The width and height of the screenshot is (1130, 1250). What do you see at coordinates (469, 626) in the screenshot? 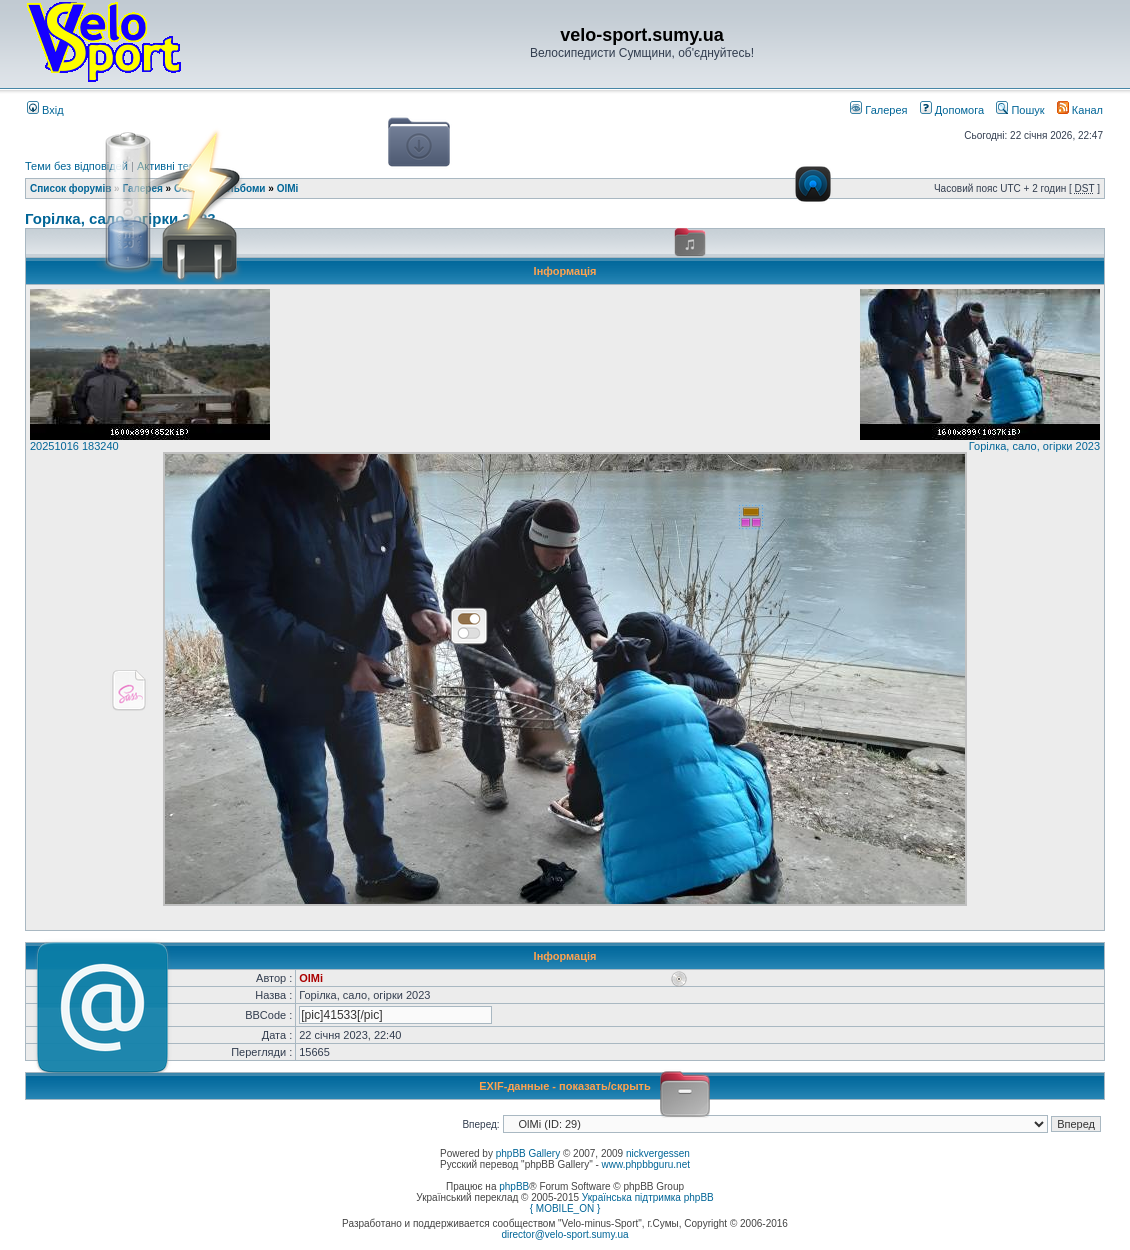
I see `open unity tweak tool settings` at bounding box center [469, 626].